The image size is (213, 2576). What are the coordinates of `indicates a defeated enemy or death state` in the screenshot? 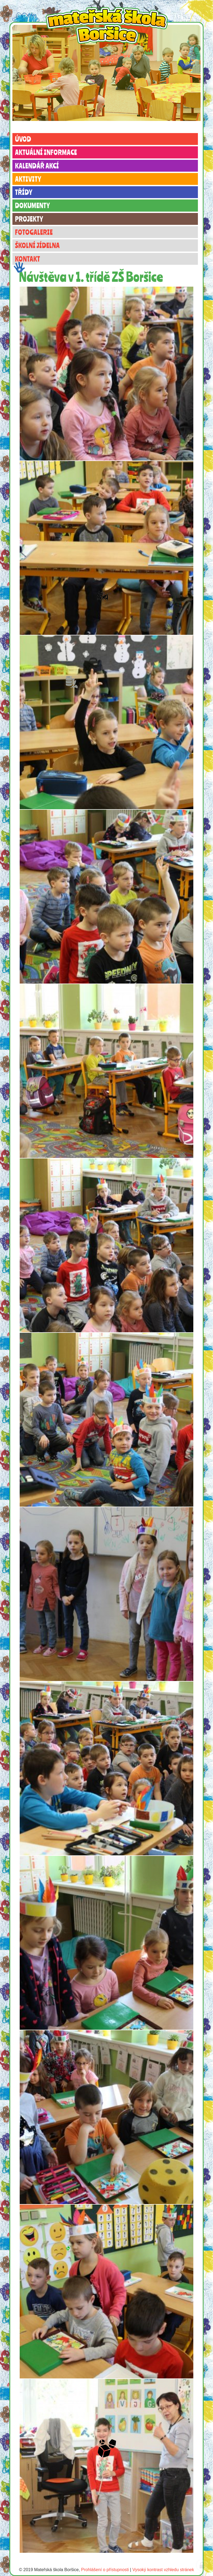 It's located at (68, 2248).